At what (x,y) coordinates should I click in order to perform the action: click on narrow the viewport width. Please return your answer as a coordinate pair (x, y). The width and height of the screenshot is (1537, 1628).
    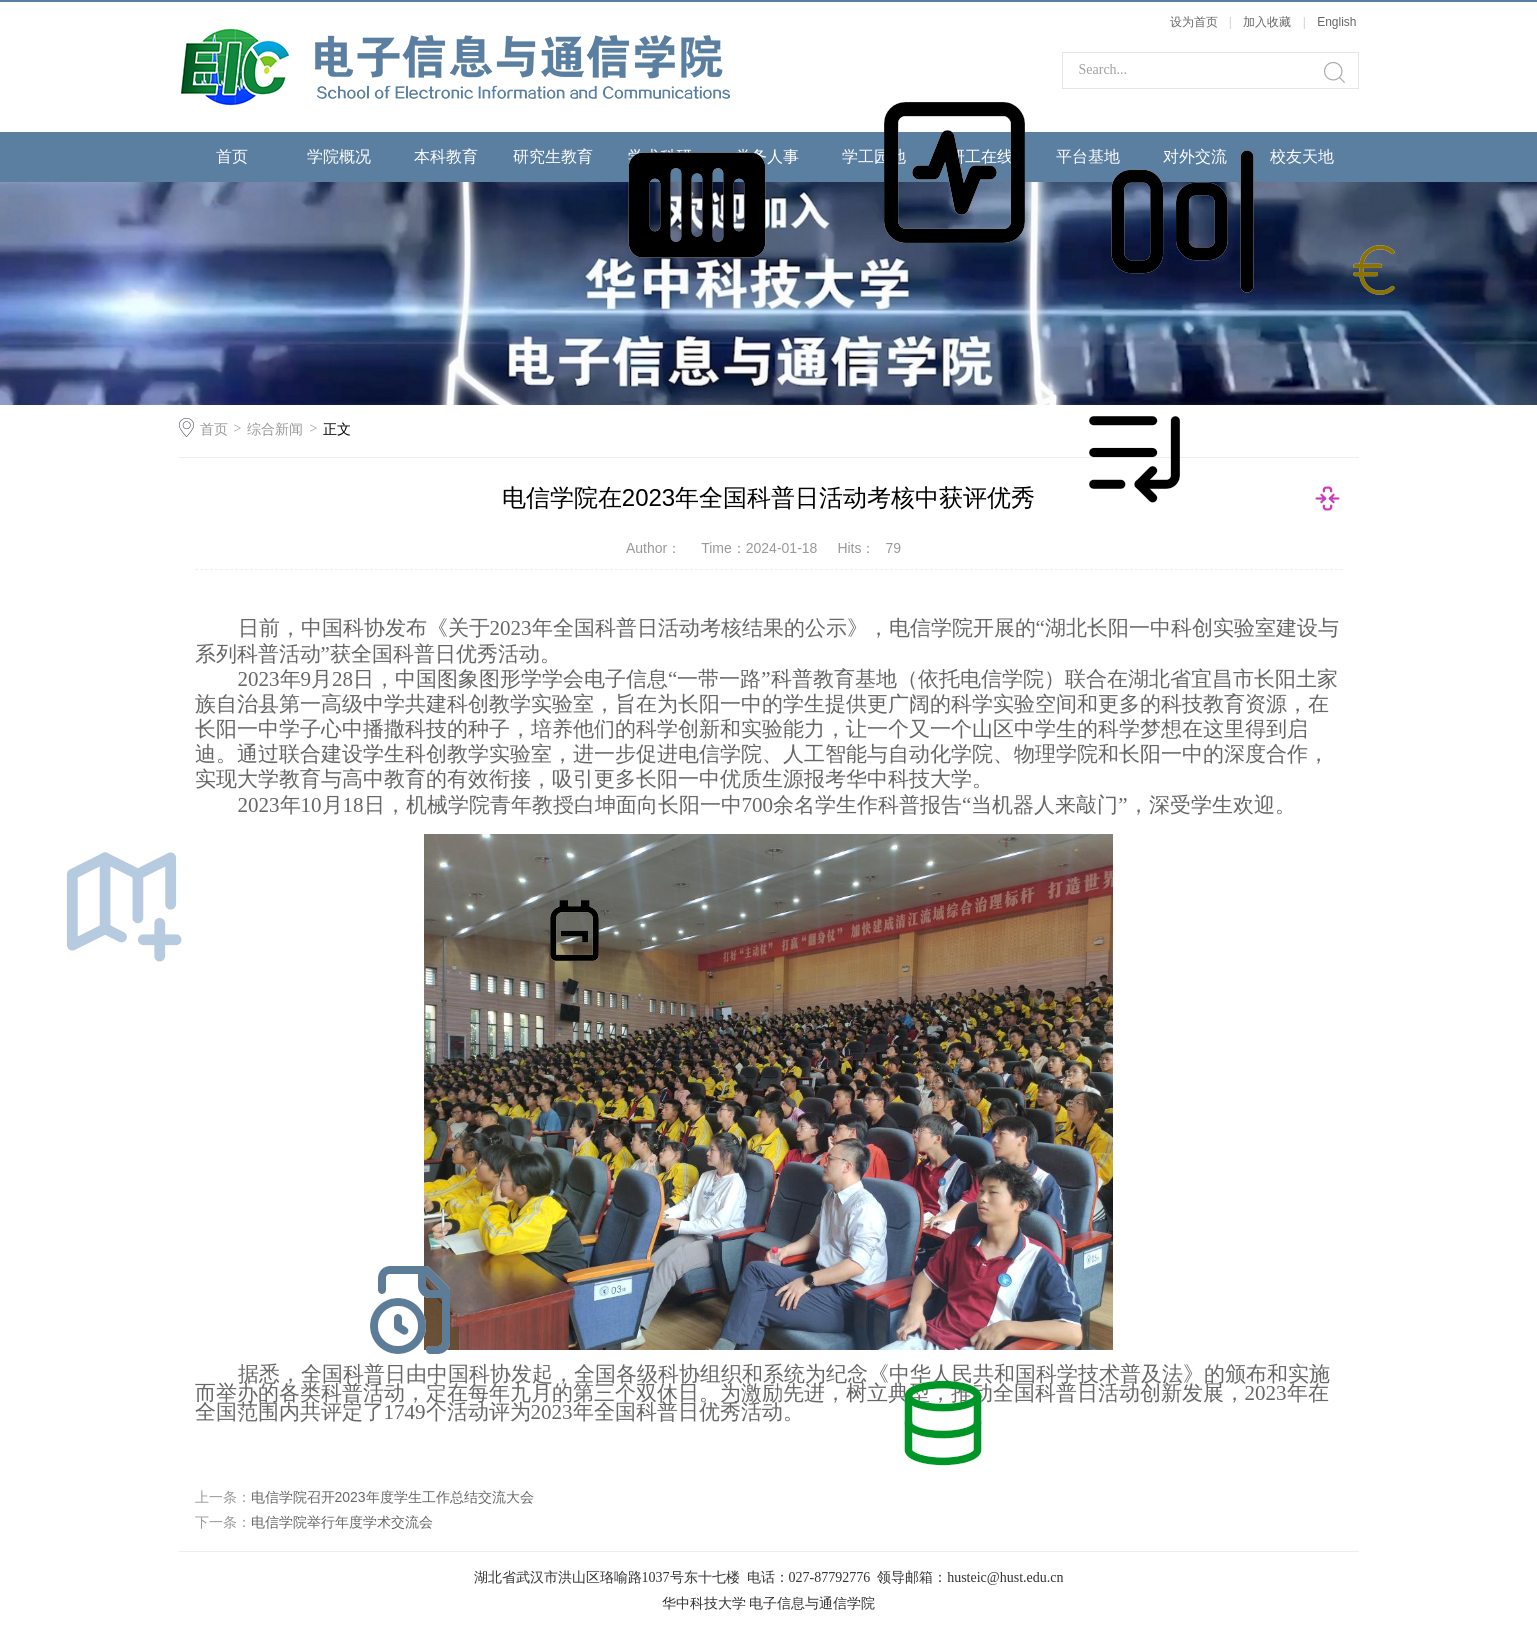
    Looking at the image, I should click on (1327, 498).